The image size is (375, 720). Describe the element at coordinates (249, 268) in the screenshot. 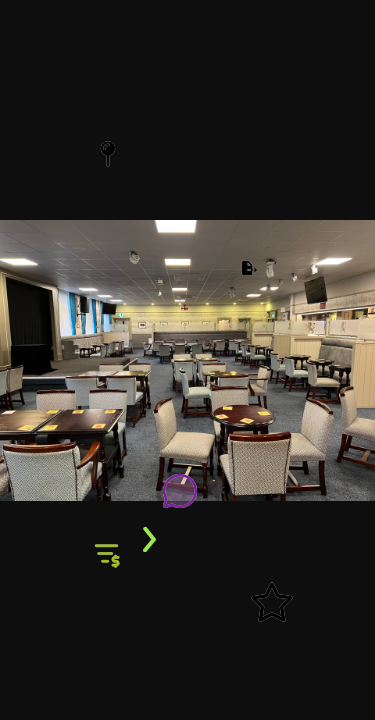

I see `export file to another location or format` at that location.